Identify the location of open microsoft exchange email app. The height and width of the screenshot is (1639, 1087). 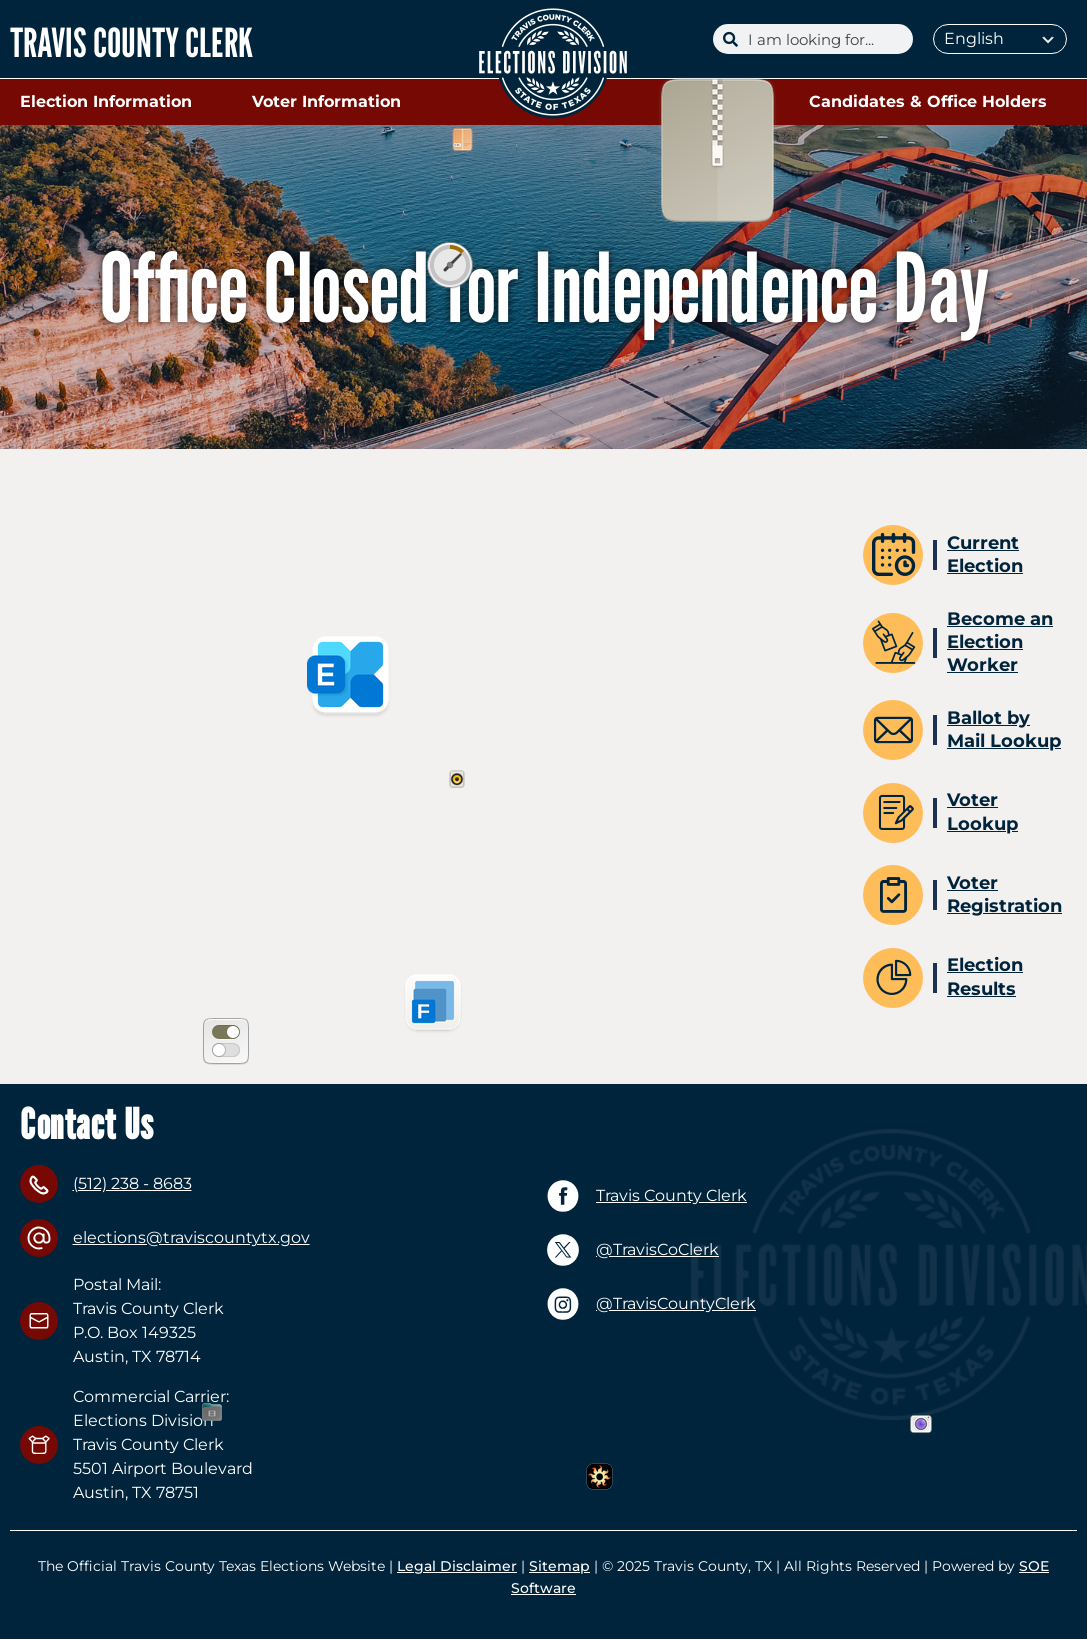
(350, 674).